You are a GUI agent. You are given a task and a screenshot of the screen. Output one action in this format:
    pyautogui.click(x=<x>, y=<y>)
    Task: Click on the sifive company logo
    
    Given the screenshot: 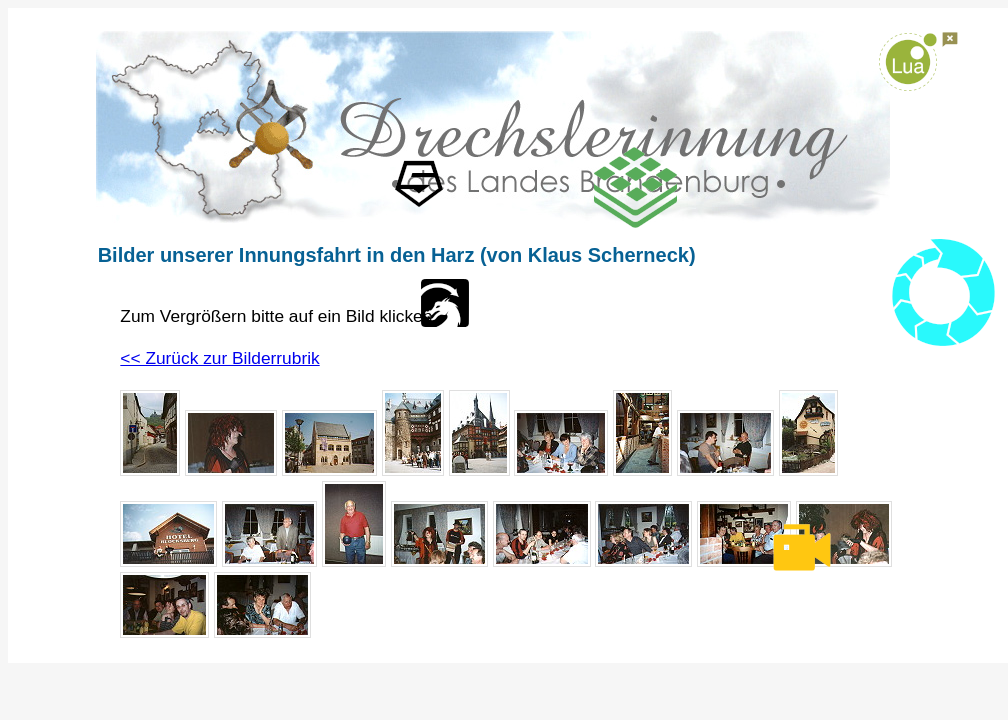 What is the action you would take?
    pyautogui.click(x=419, y=184)
    